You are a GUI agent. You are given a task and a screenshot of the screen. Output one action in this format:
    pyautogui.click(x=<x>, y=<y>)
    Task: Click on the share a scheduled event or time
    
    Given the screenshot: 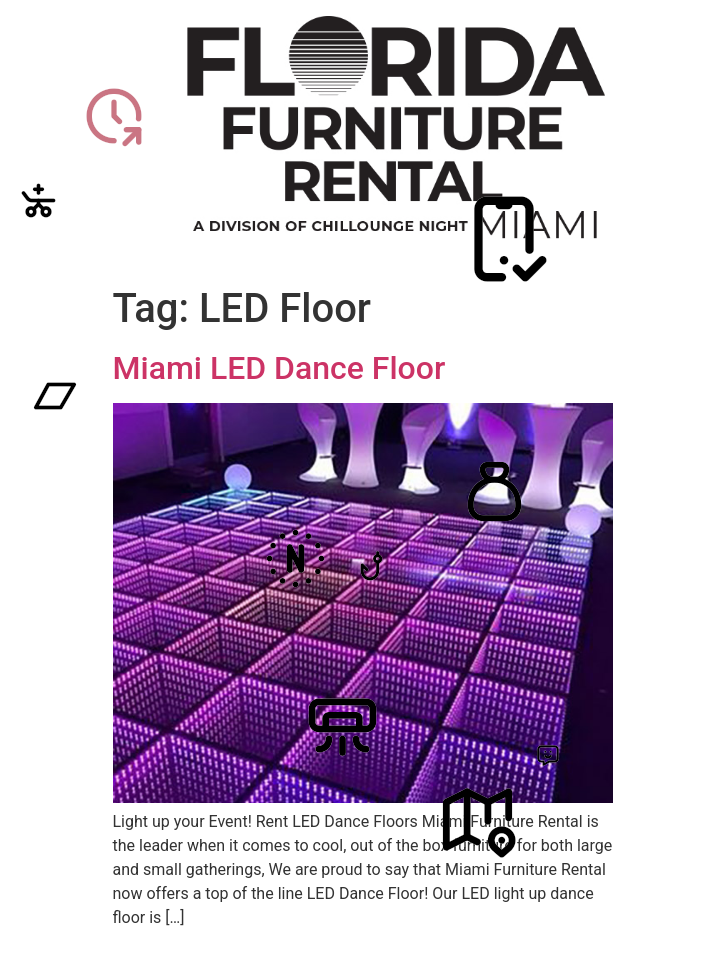 What is the action you would take?
    pyautogui.click(x=114, y=116)
    